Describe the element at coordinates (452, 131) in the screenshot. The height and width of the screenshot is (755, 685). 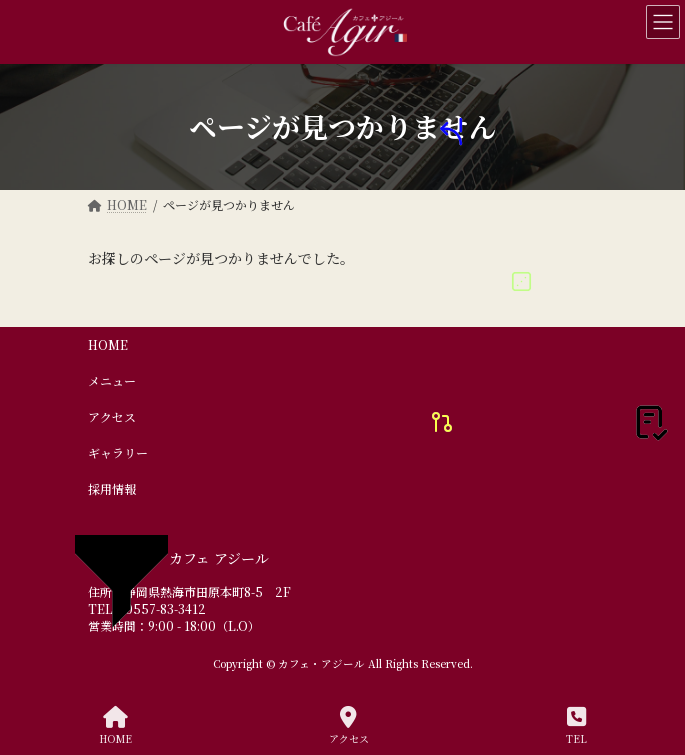
I see `take the next left turn` at that location.